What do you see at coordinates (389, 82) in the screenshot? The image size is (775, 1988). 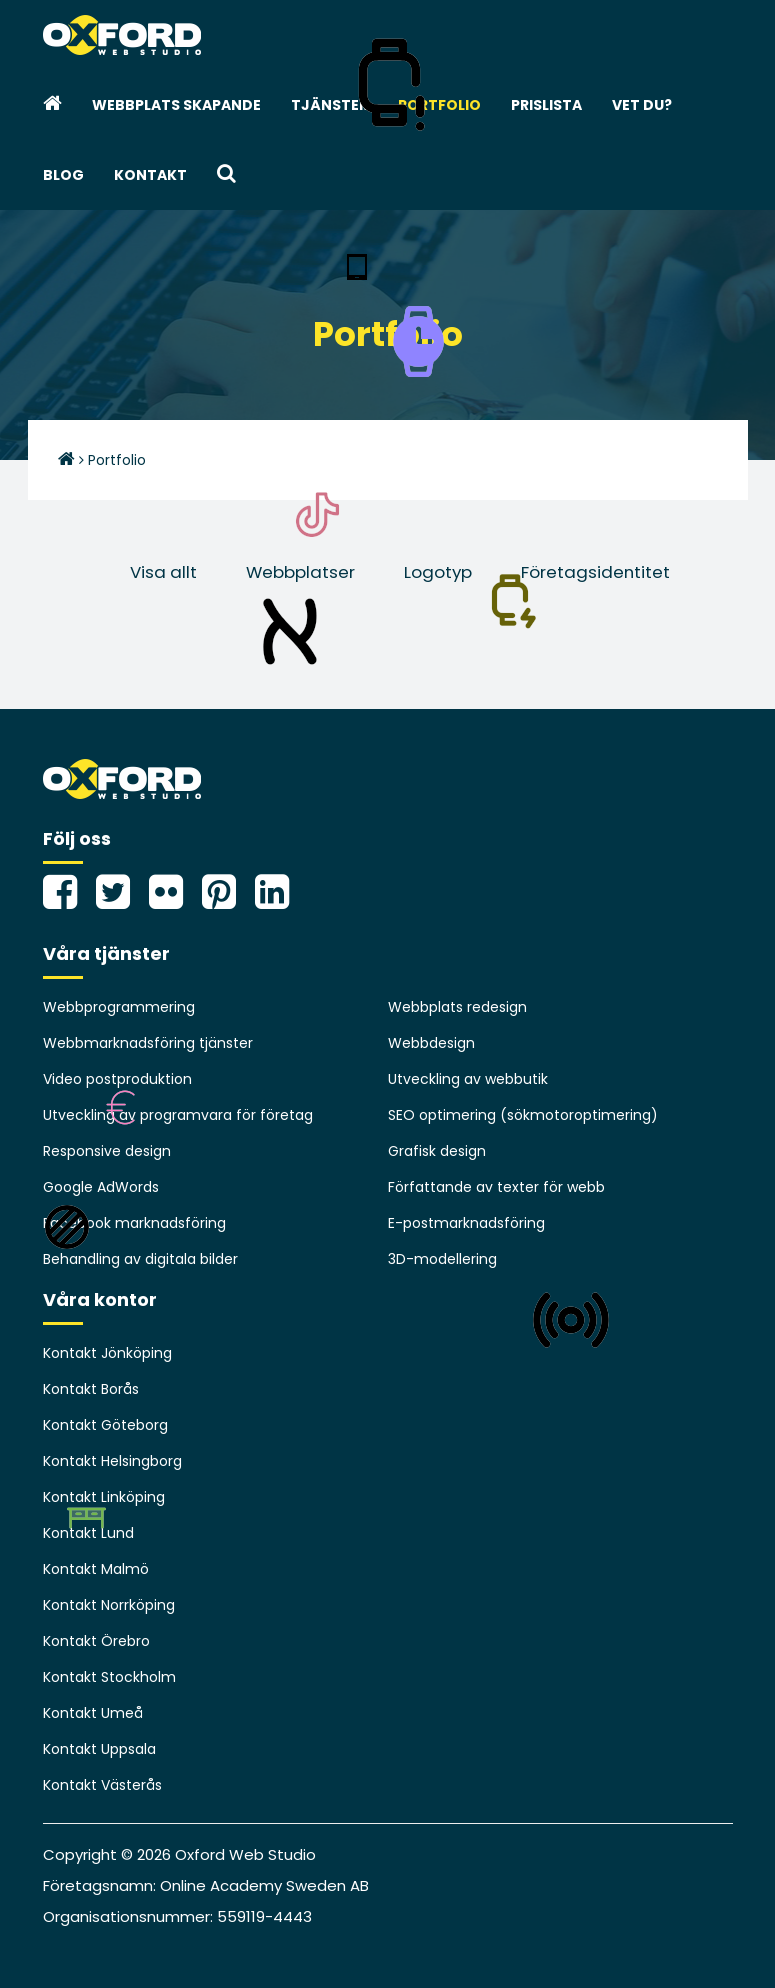 I see `smartwatch alert or notification` at bounding box center [389, 82].